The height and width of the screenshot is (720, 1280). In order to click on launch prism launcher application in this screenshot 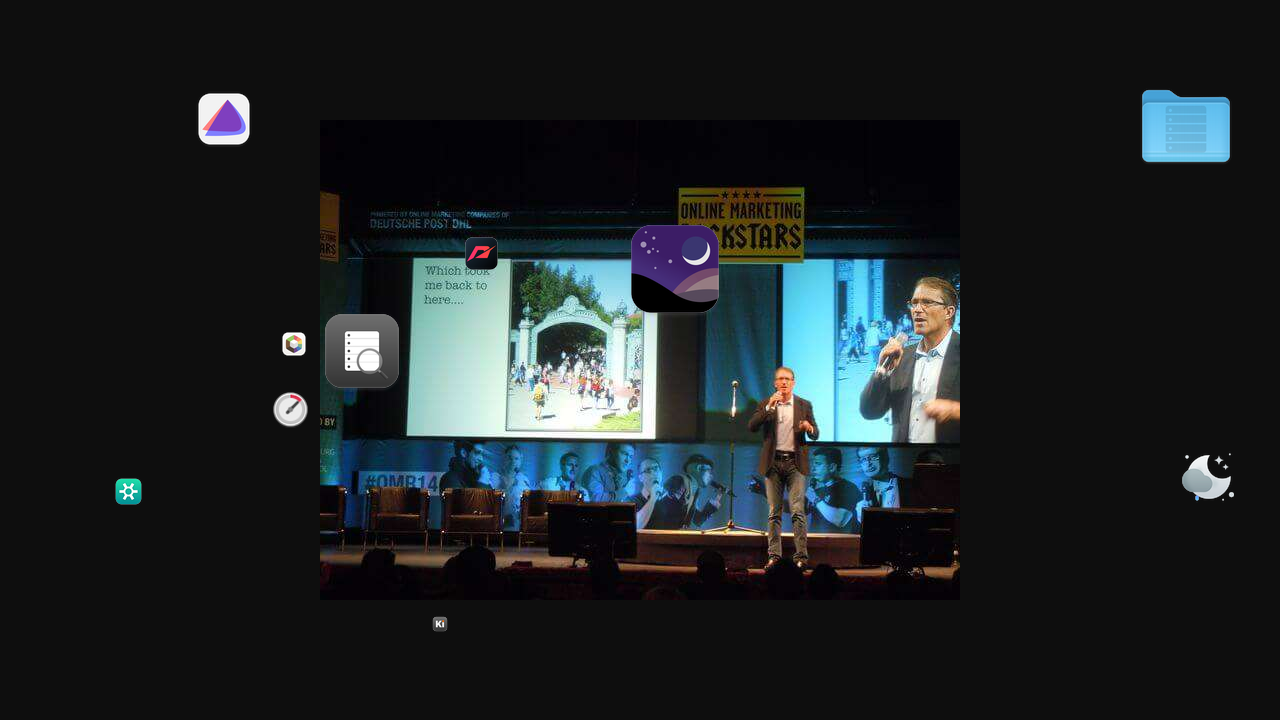, I will do `click(294, 344)`.